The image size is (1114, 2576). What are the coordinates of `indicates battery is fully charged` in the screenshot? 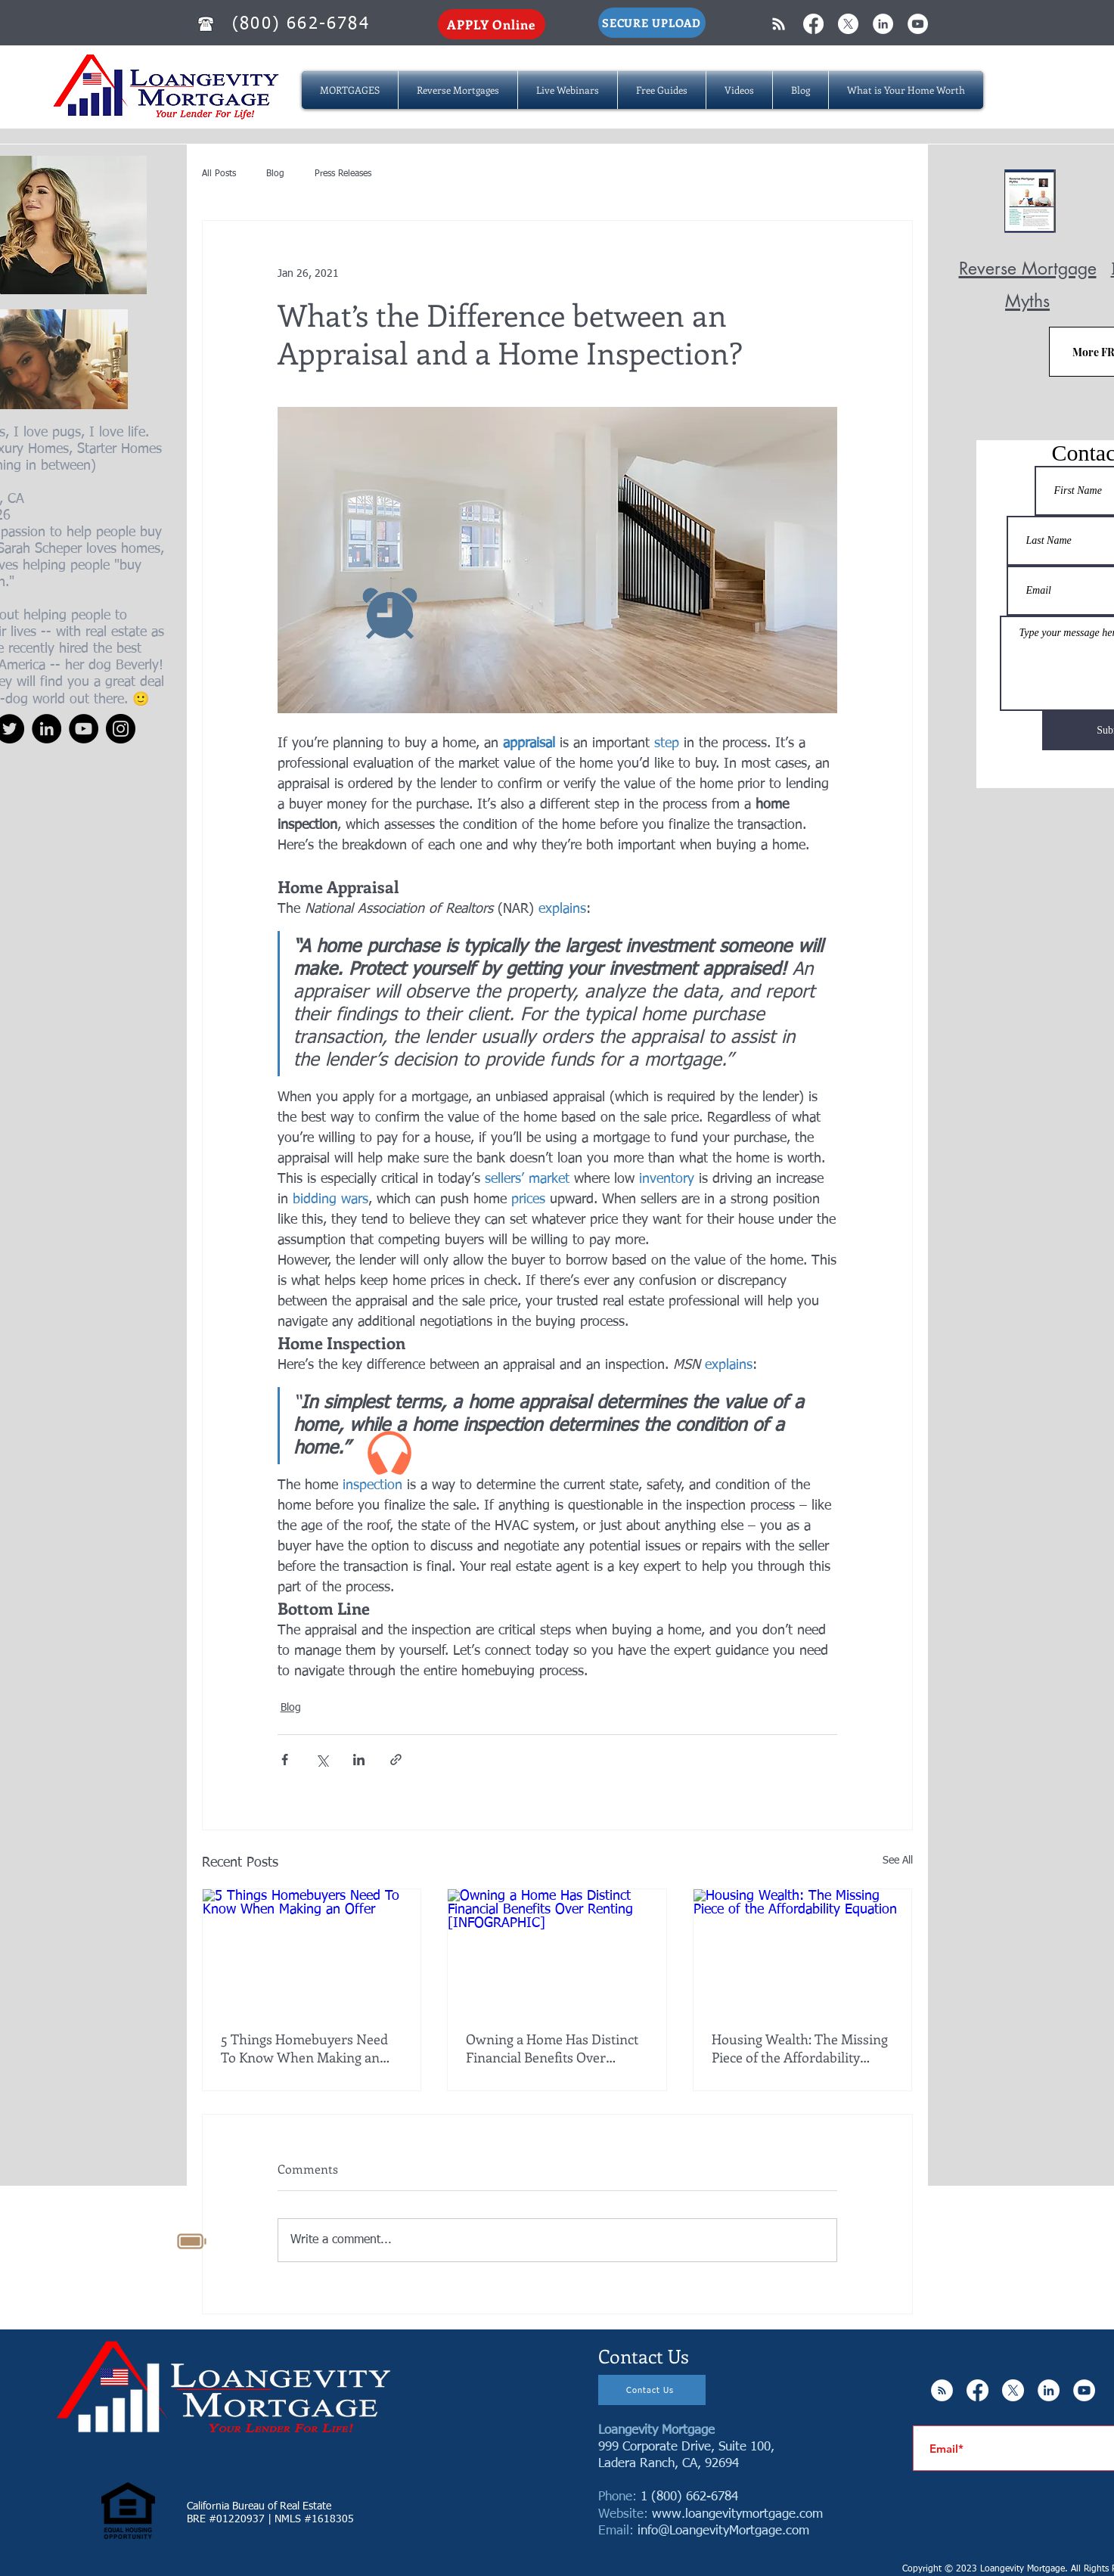 It's located at (191, 2241).